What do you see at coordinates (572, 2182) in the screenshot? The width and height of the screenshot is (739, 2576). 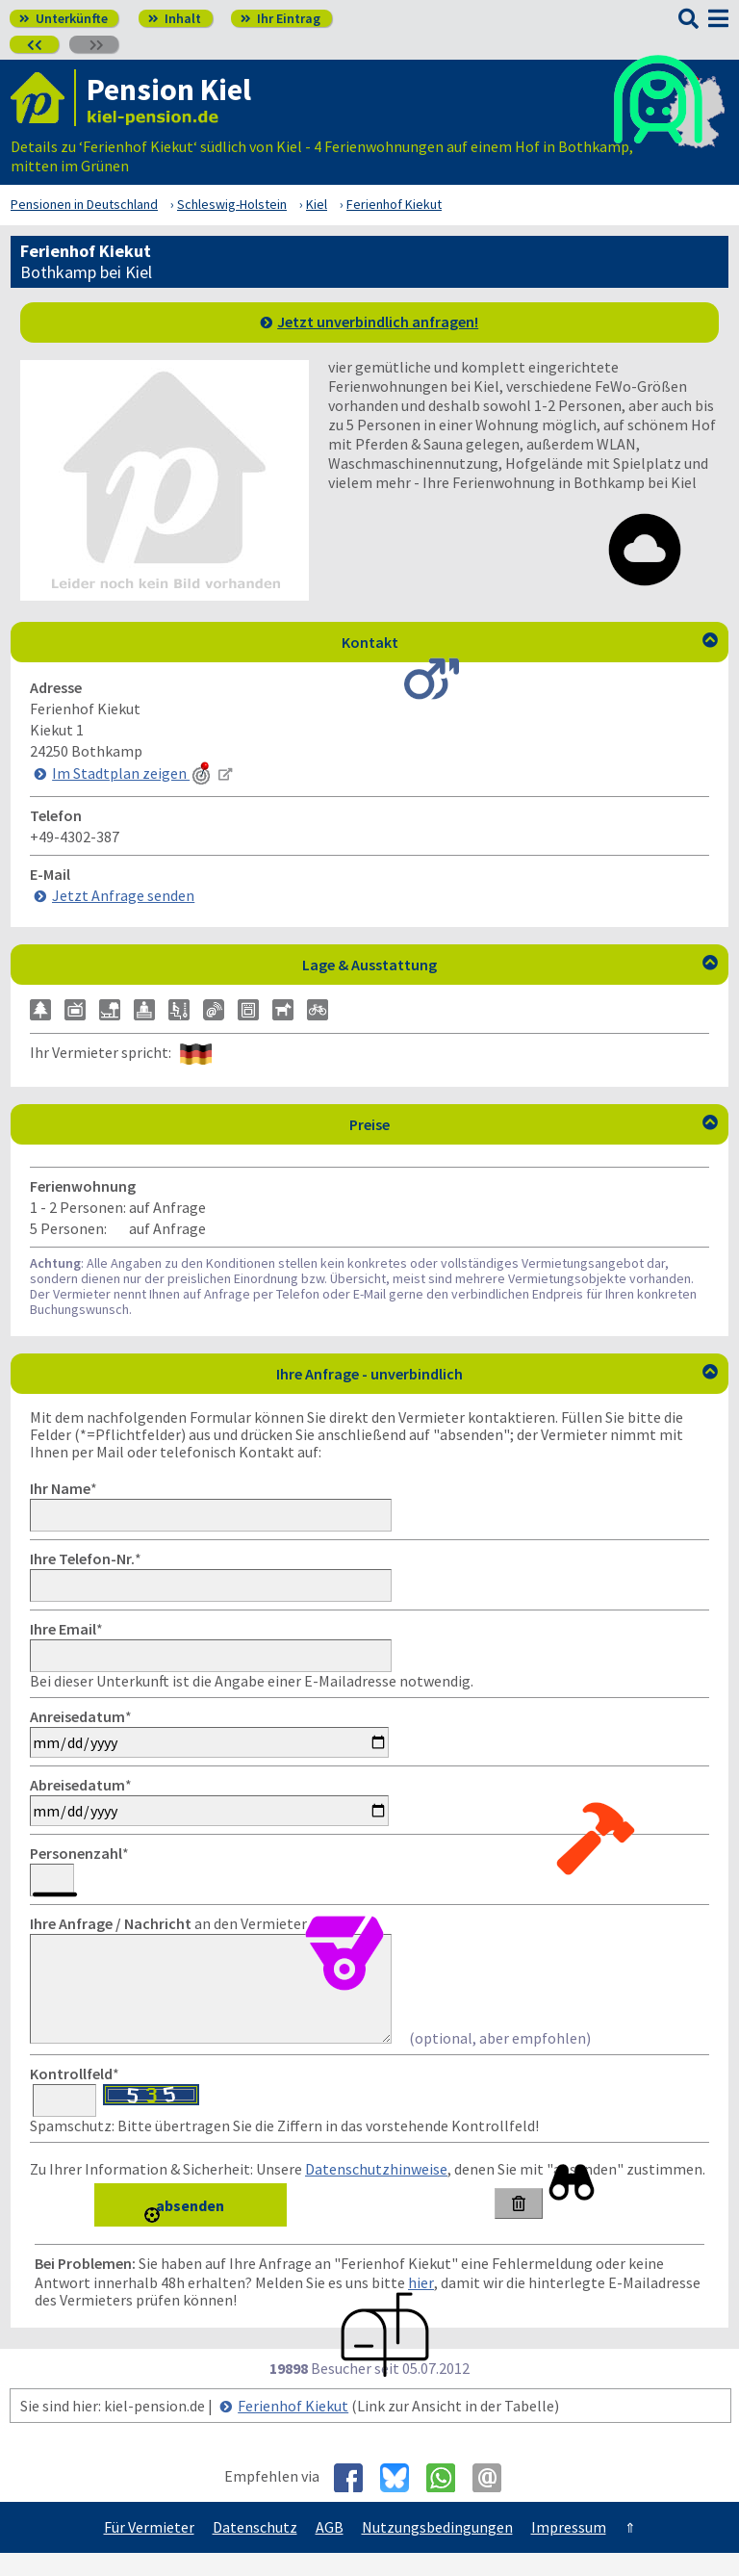 I see `search or explore content` at bounding box center [572, 2182].